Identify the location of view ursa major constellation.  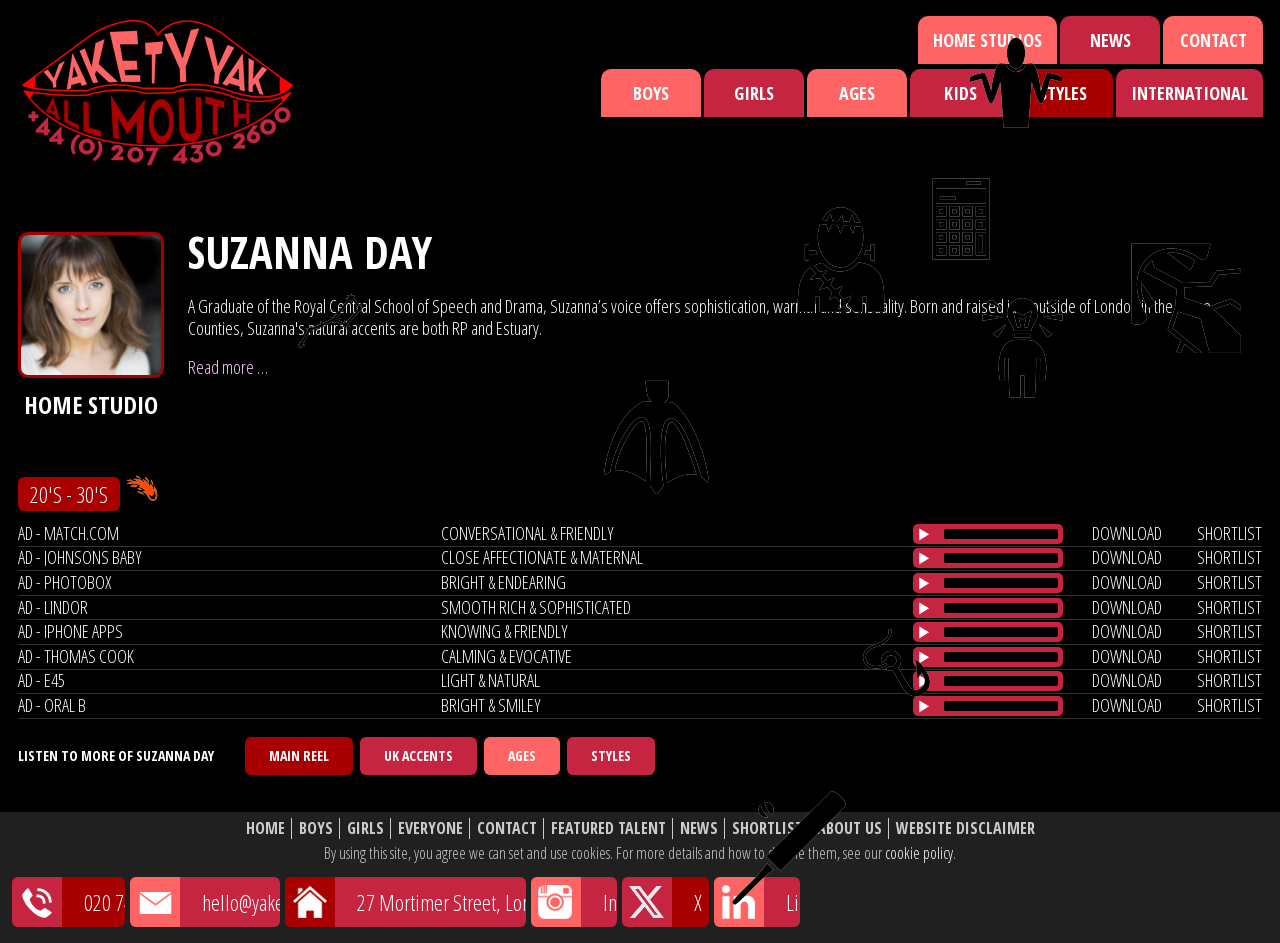
(330, 321).